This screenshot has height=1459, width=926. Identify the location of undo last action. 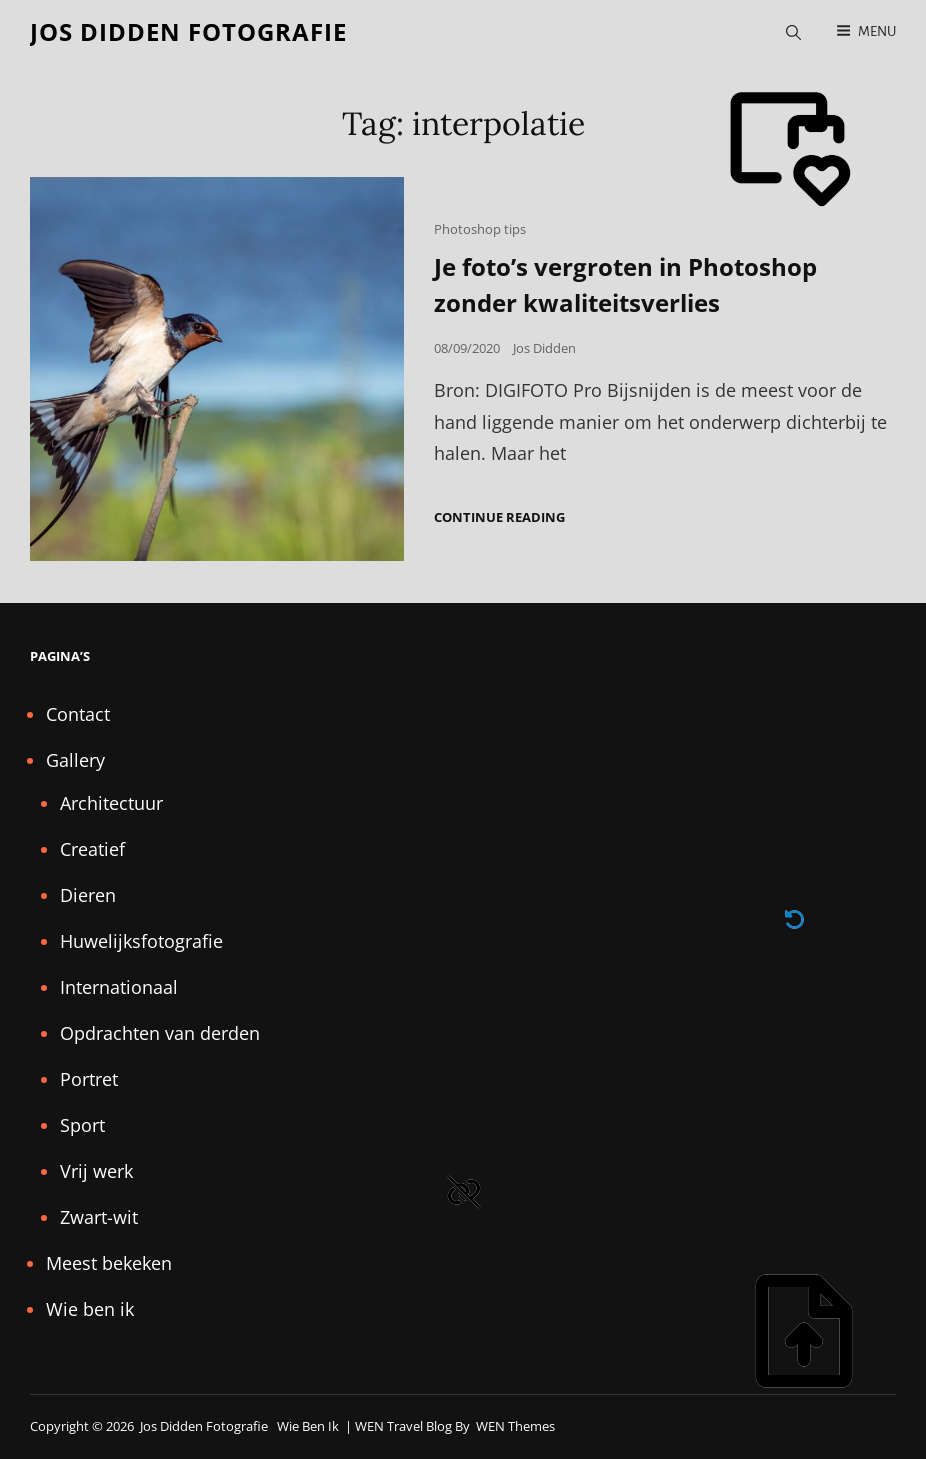
(794, 919).